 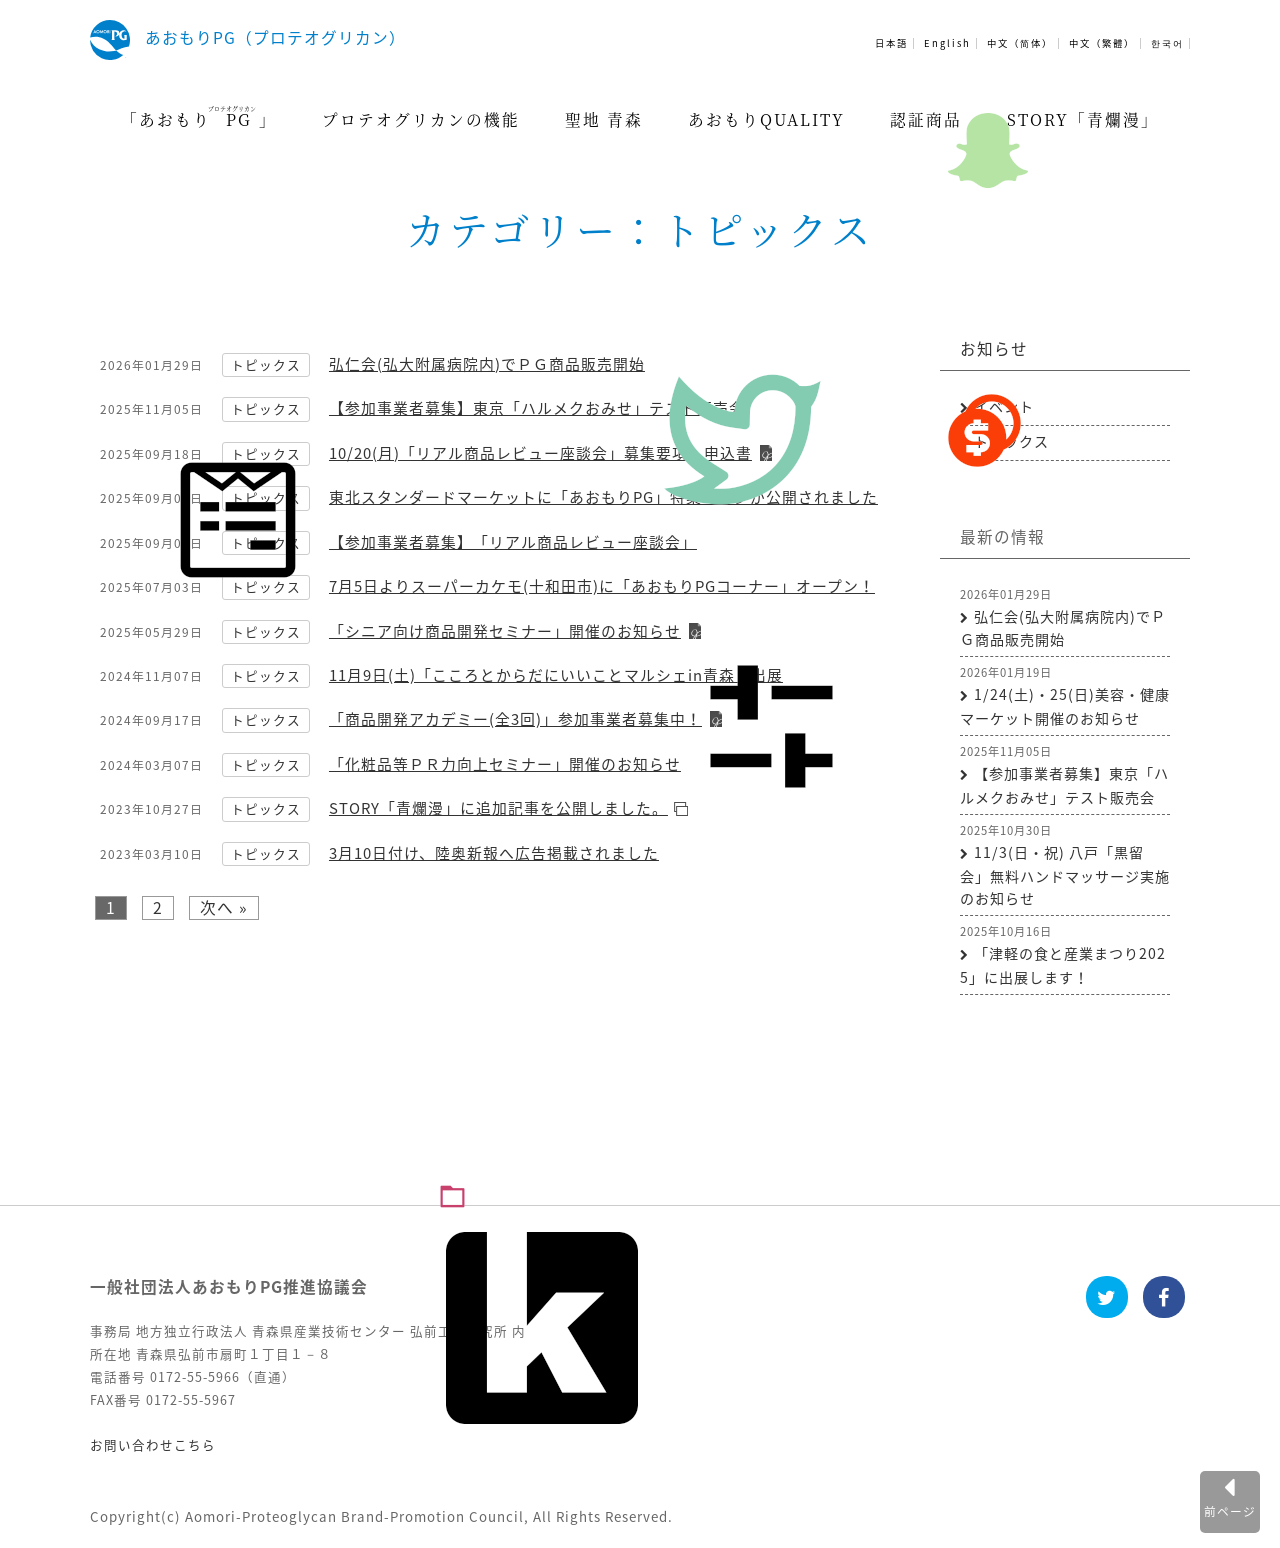 I want to click on adjust audio equalizer settings, so click(x=771, y=726).